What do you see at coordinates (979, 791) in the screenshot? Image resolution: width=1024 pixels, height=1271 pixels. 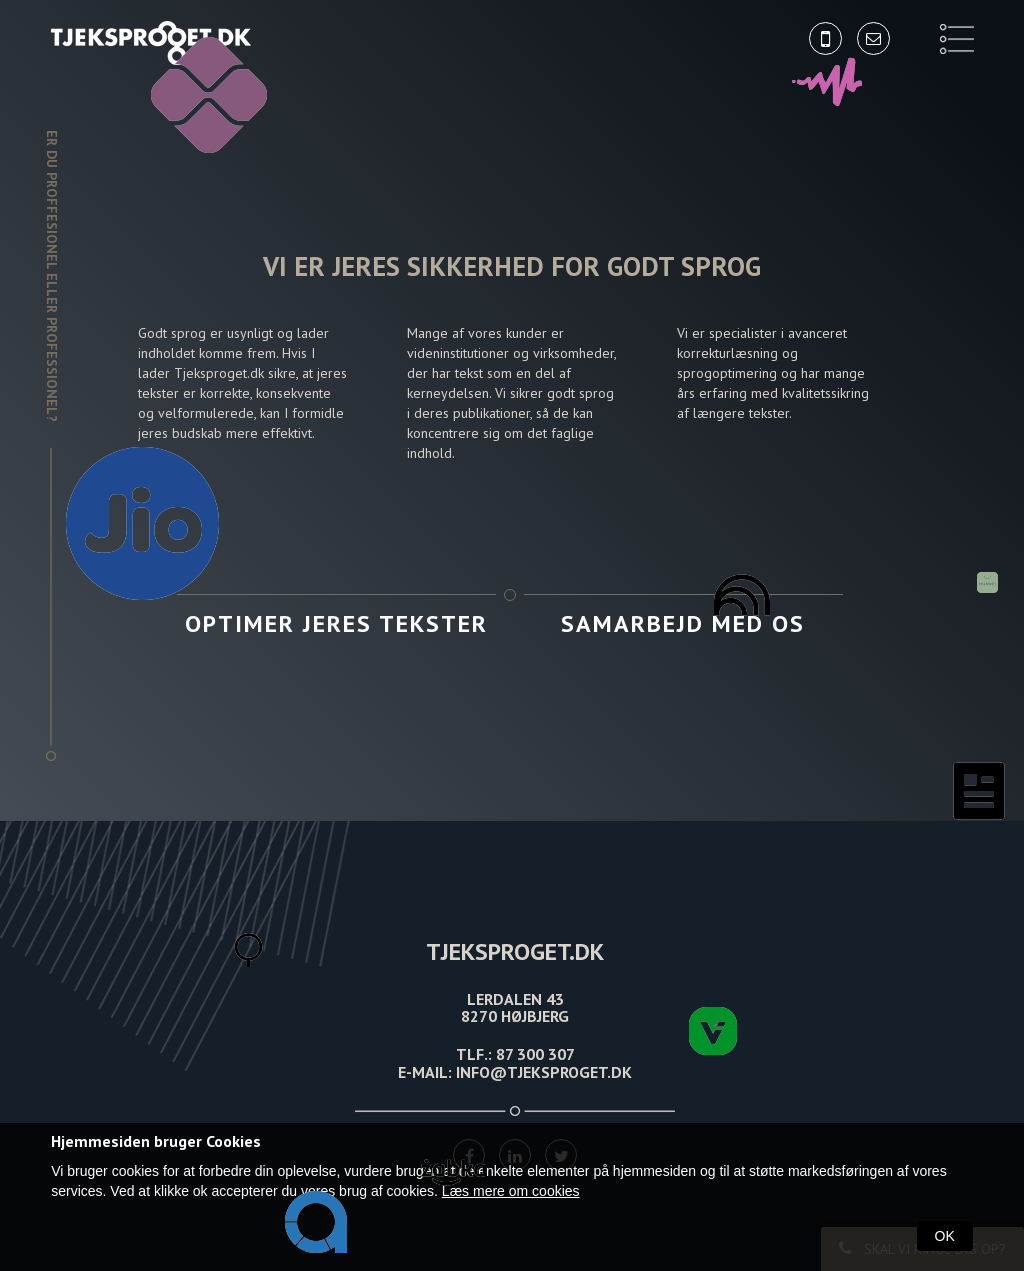 I see `view article or document` at bounding box center [979, 791].